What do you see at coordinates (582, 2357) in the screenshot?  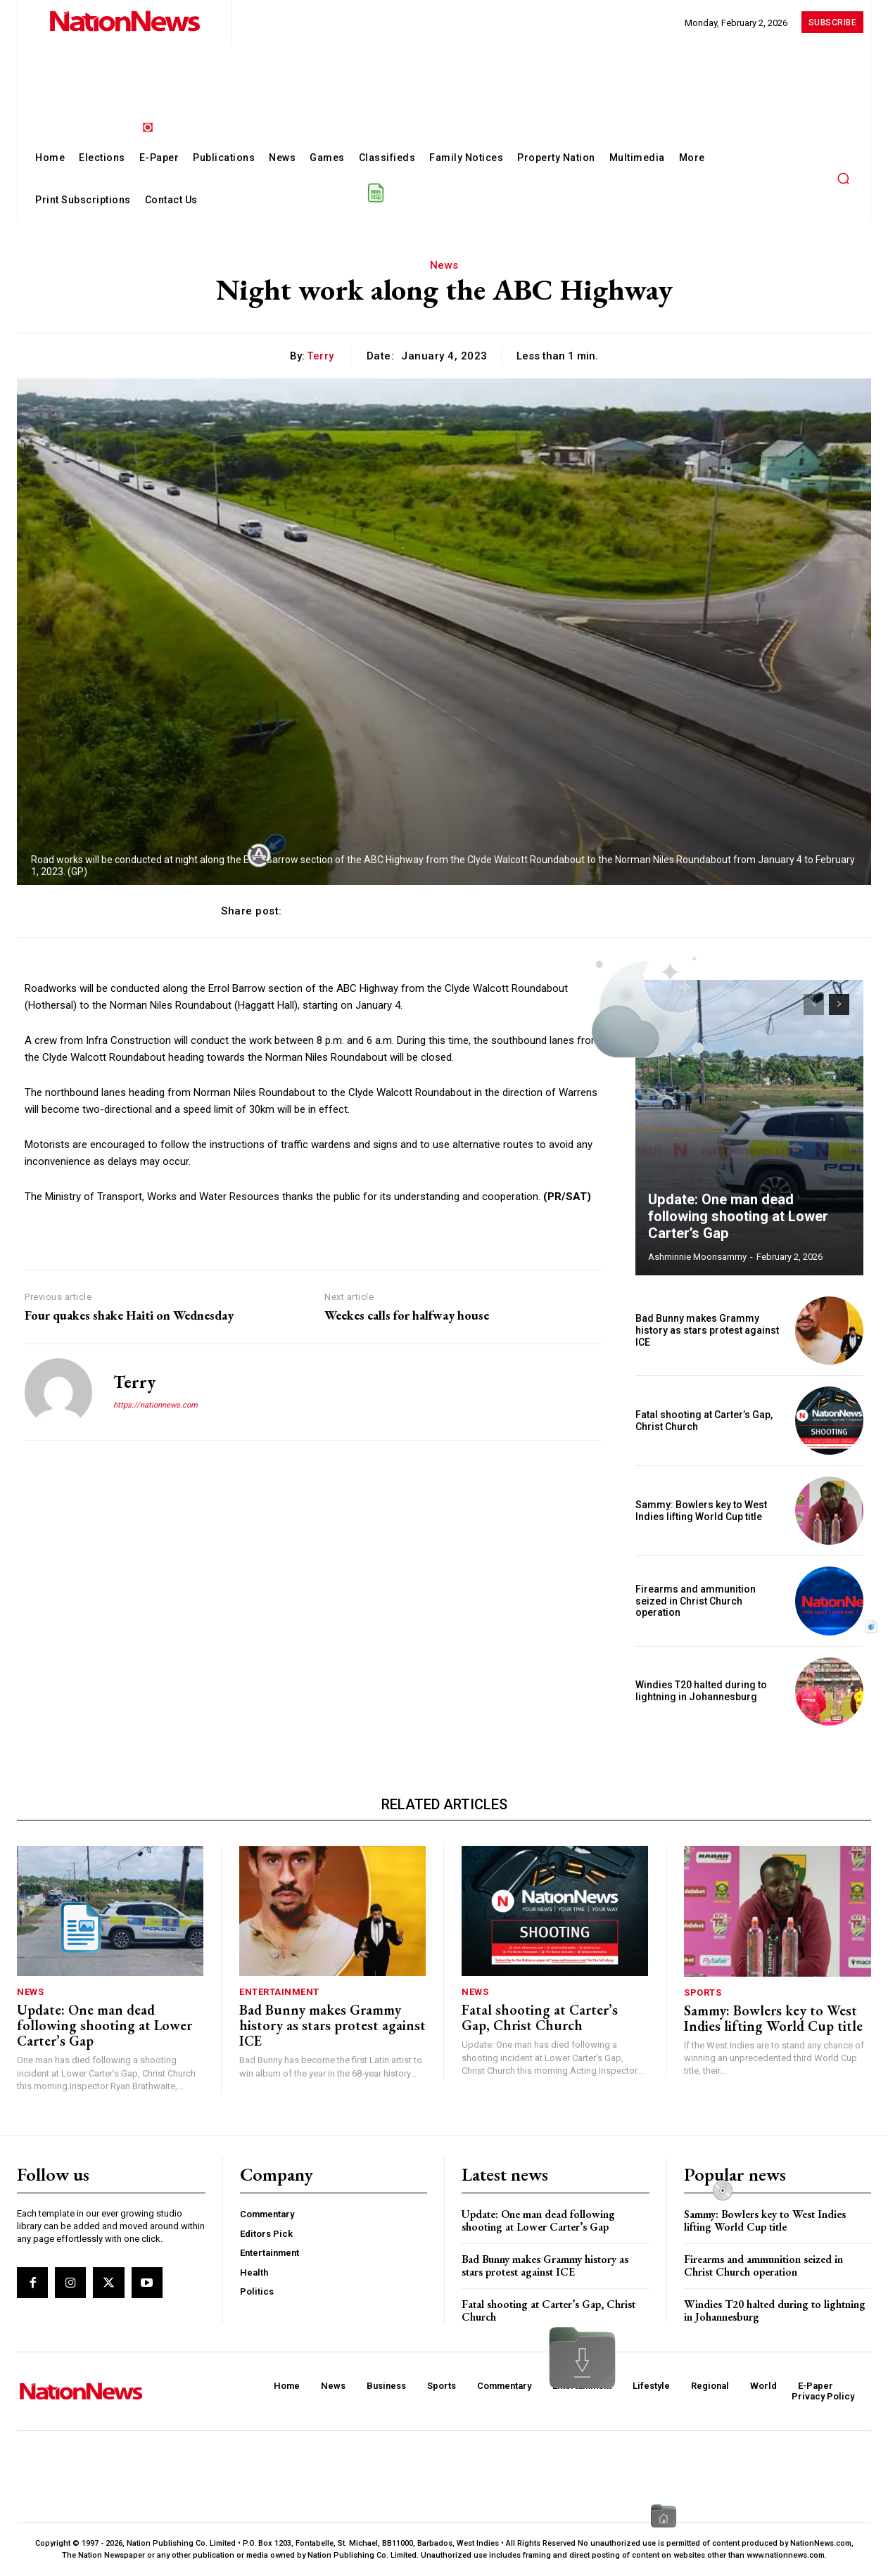 I see `open downloads folder` at bounding box center [582, 2357].